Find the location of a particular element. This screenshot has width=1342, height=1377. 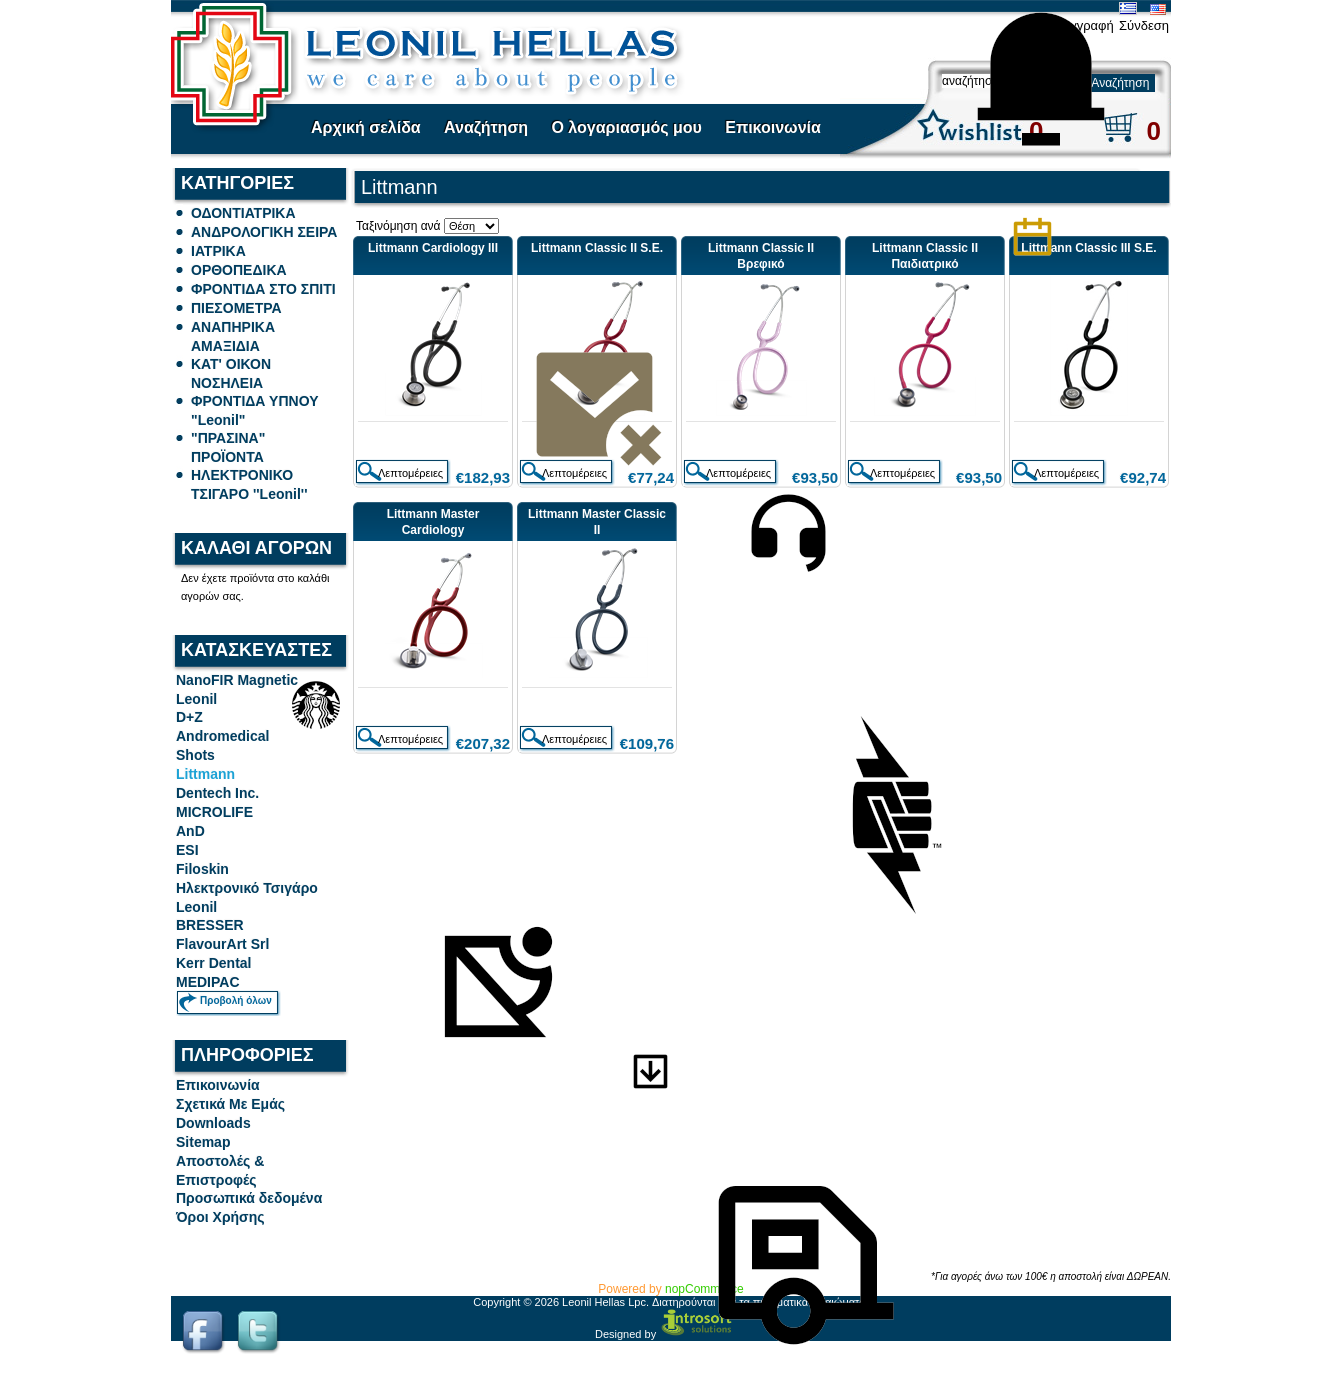

pantheon website hosting platform logo is located at coordinates (897, 815).